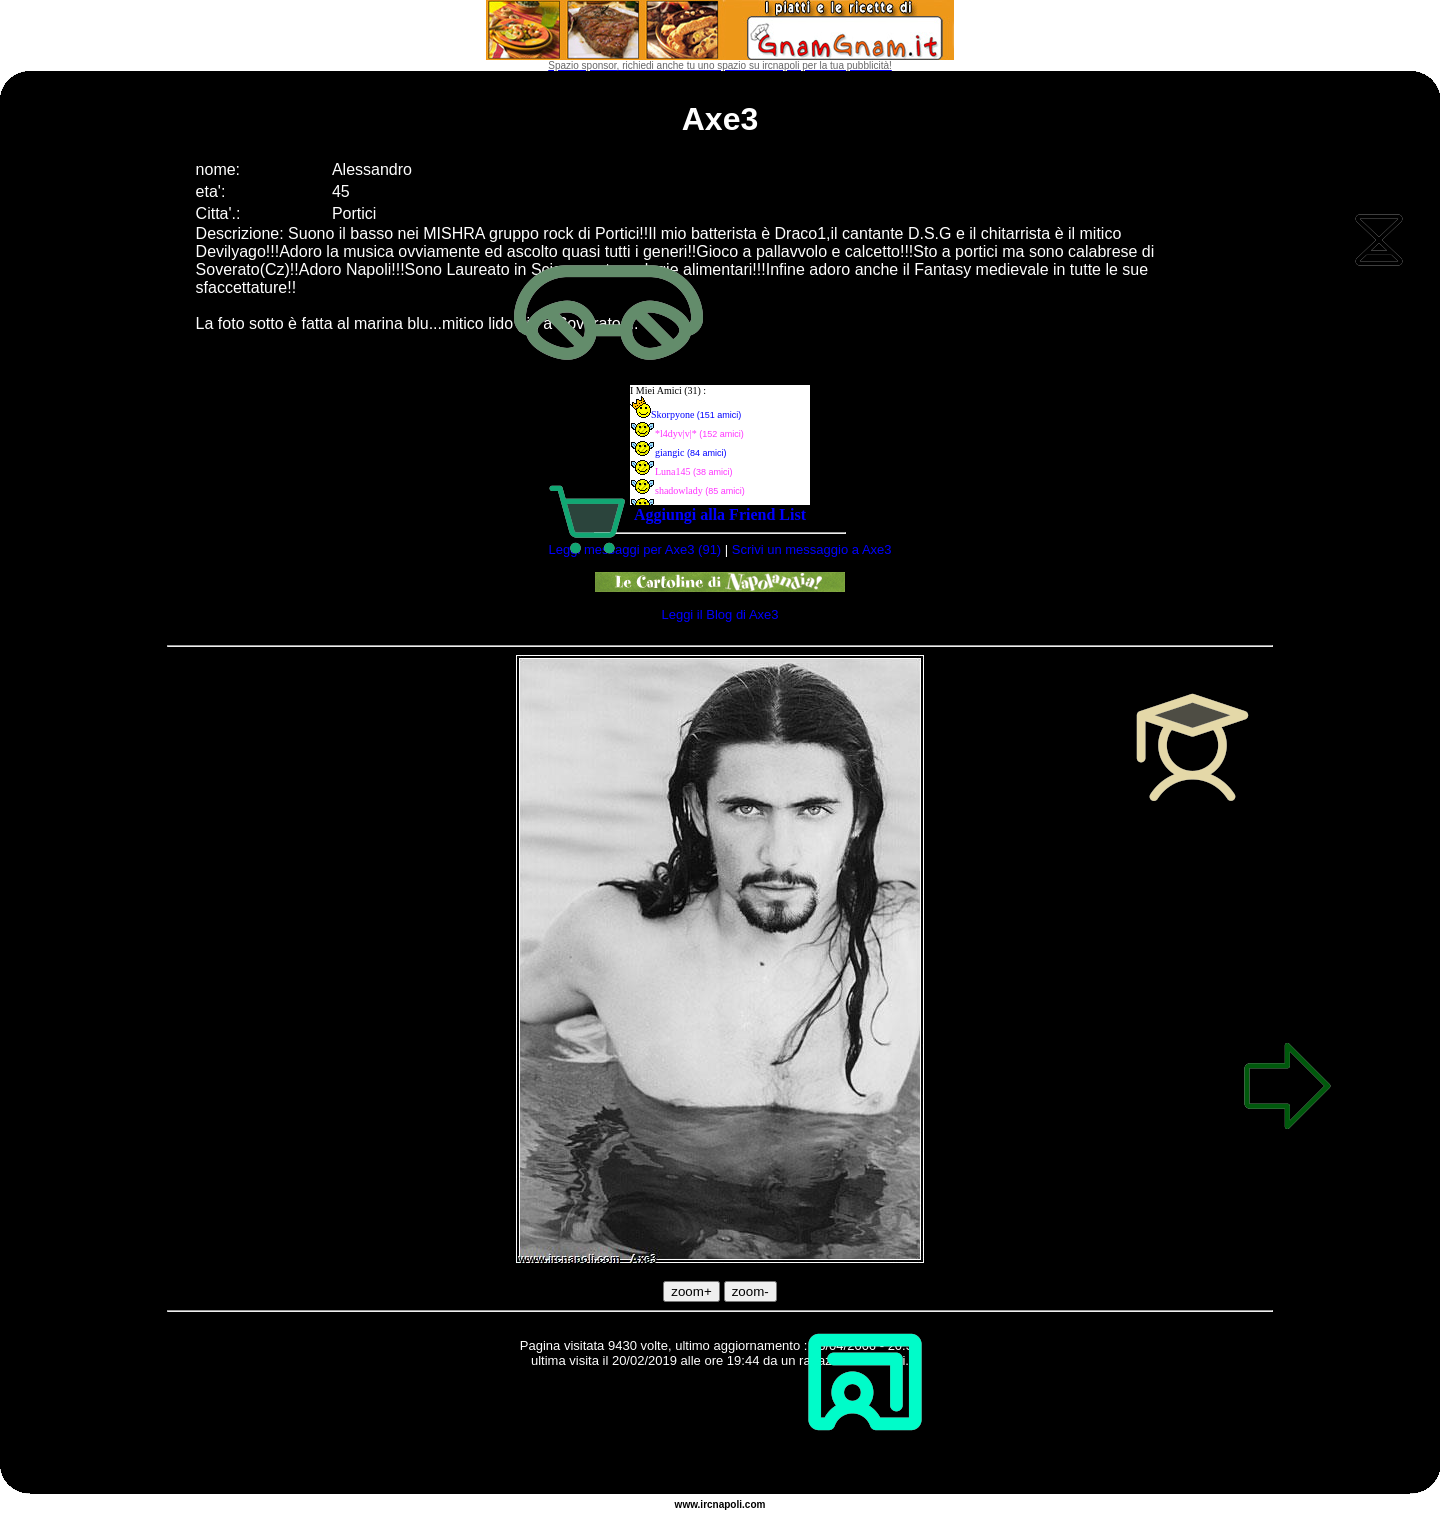 This screenshot has width=1440, height=1514. I want to click on indicates time running low or nearly expired, so click(1379, 240).